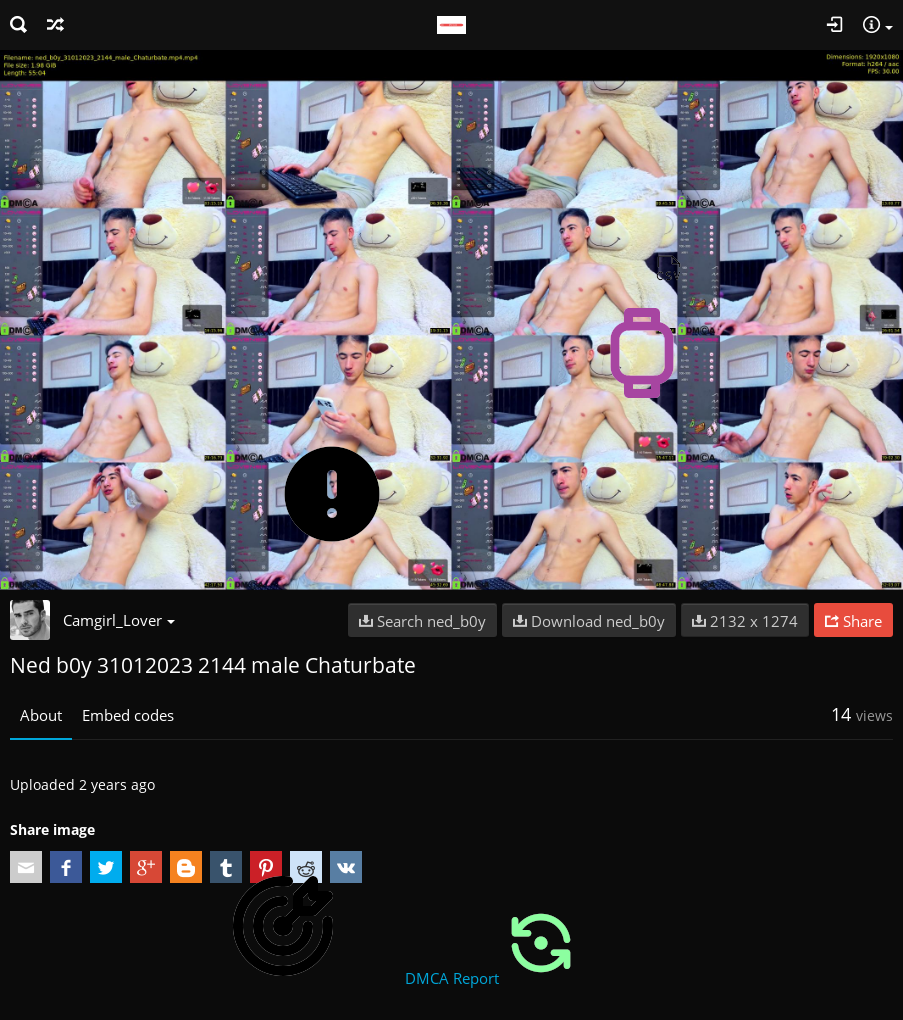  What do you see at coordinates (541, 943) in the screenshot?
I see `refresh or sync data` at bounding box center [541, 943].